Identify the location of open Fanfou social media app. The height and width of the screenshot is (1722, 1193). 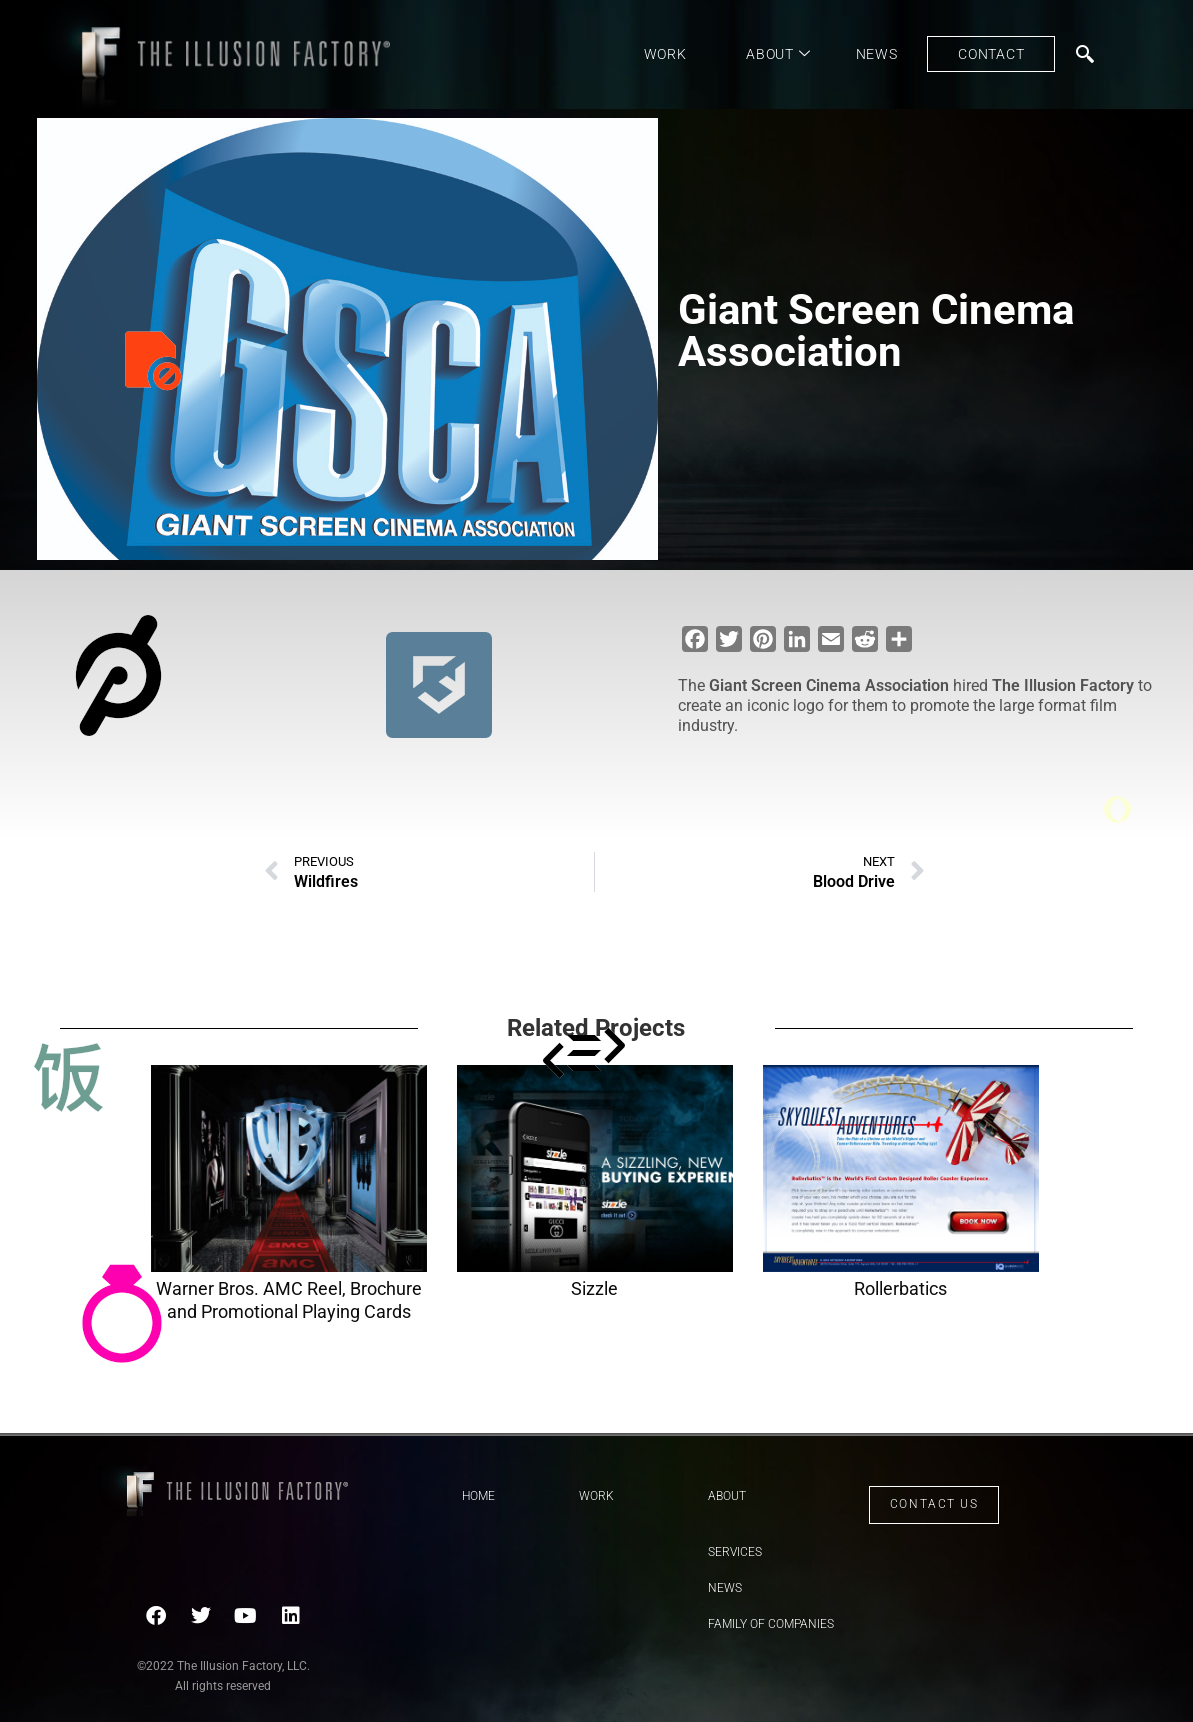
(68, 1077).